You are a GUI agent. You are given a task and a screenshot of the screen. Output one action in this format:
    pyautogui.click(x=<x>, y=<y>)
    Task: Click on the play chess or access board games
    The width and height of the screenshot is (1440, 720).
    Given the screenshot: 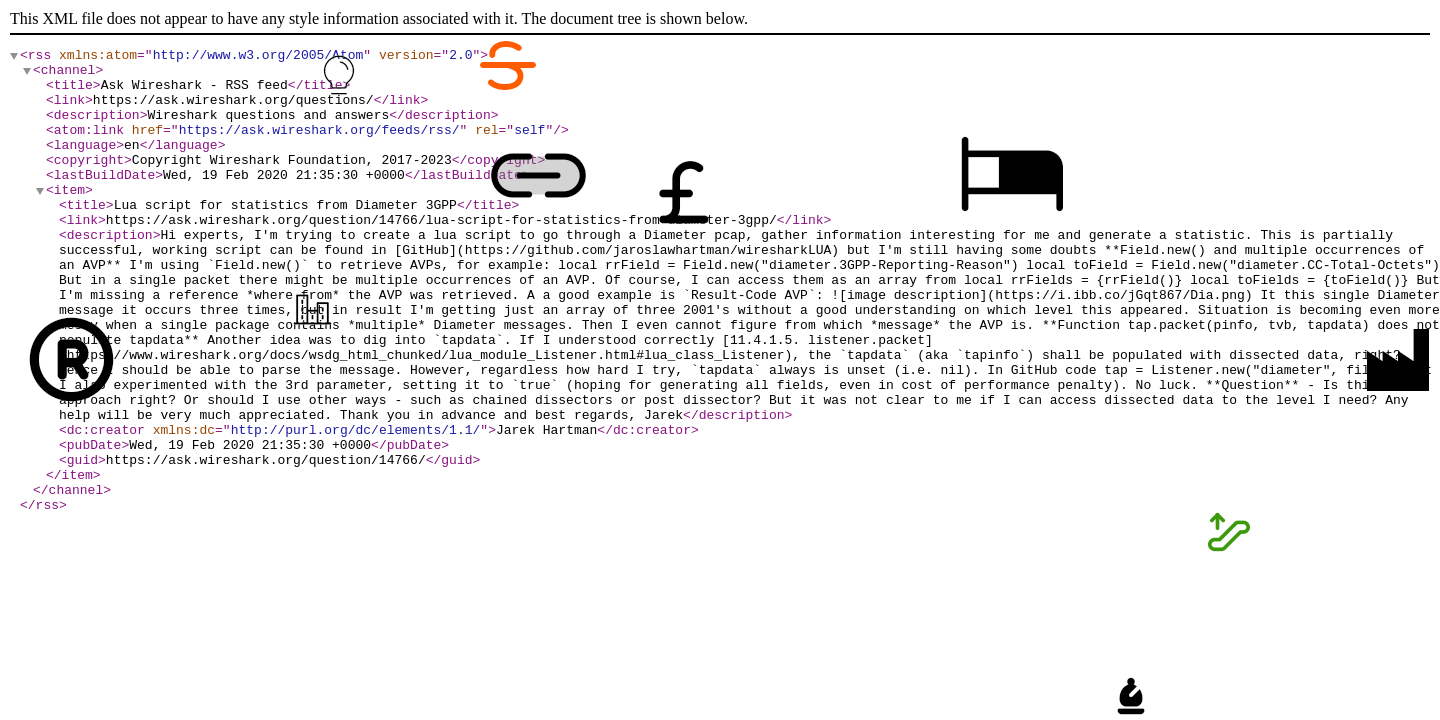 What is the action you would take?
    pyautogui.click(x=1131, y=697)
    